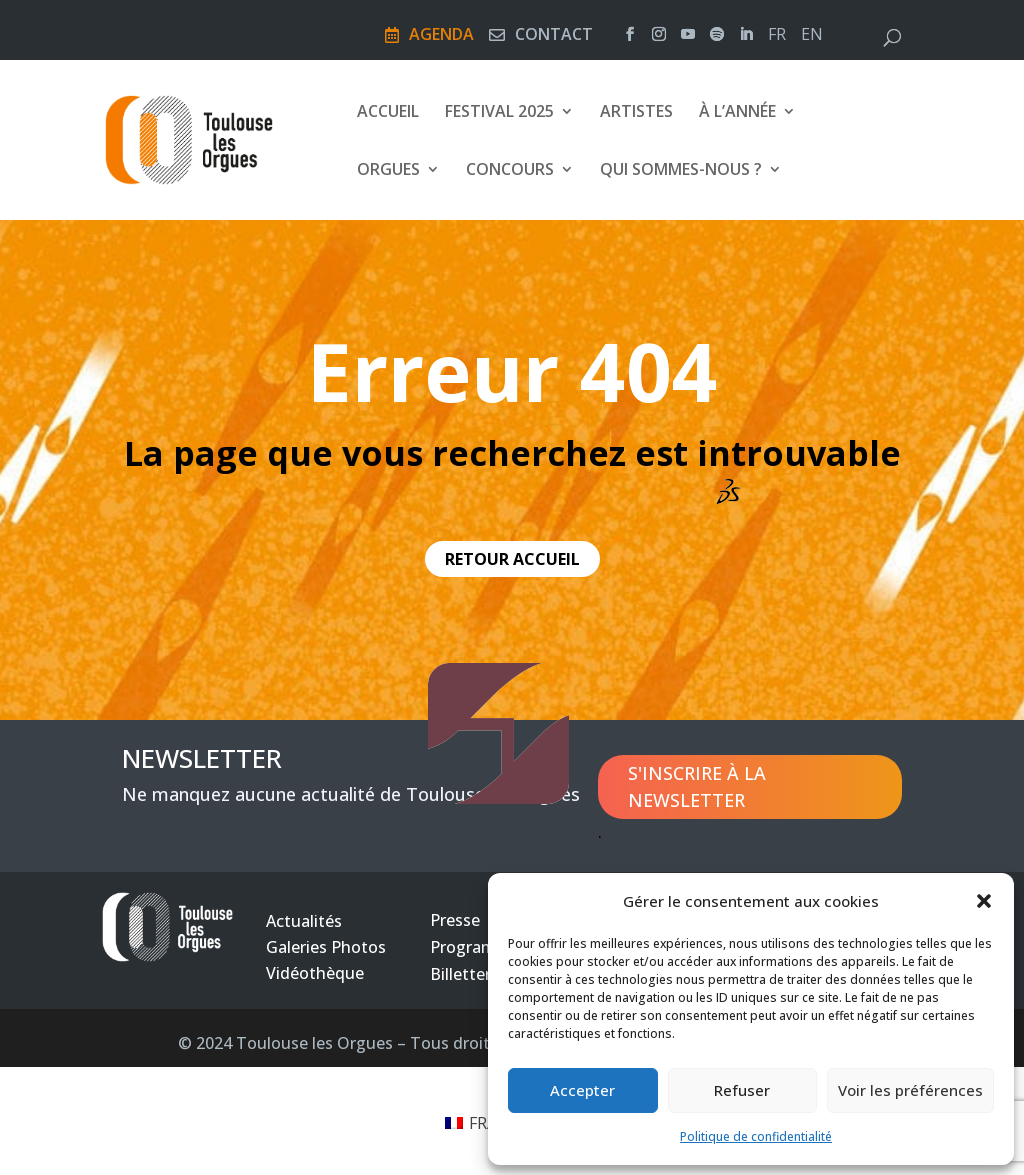  I want to click on open Coggle mind mapping app, so click(498, 733).